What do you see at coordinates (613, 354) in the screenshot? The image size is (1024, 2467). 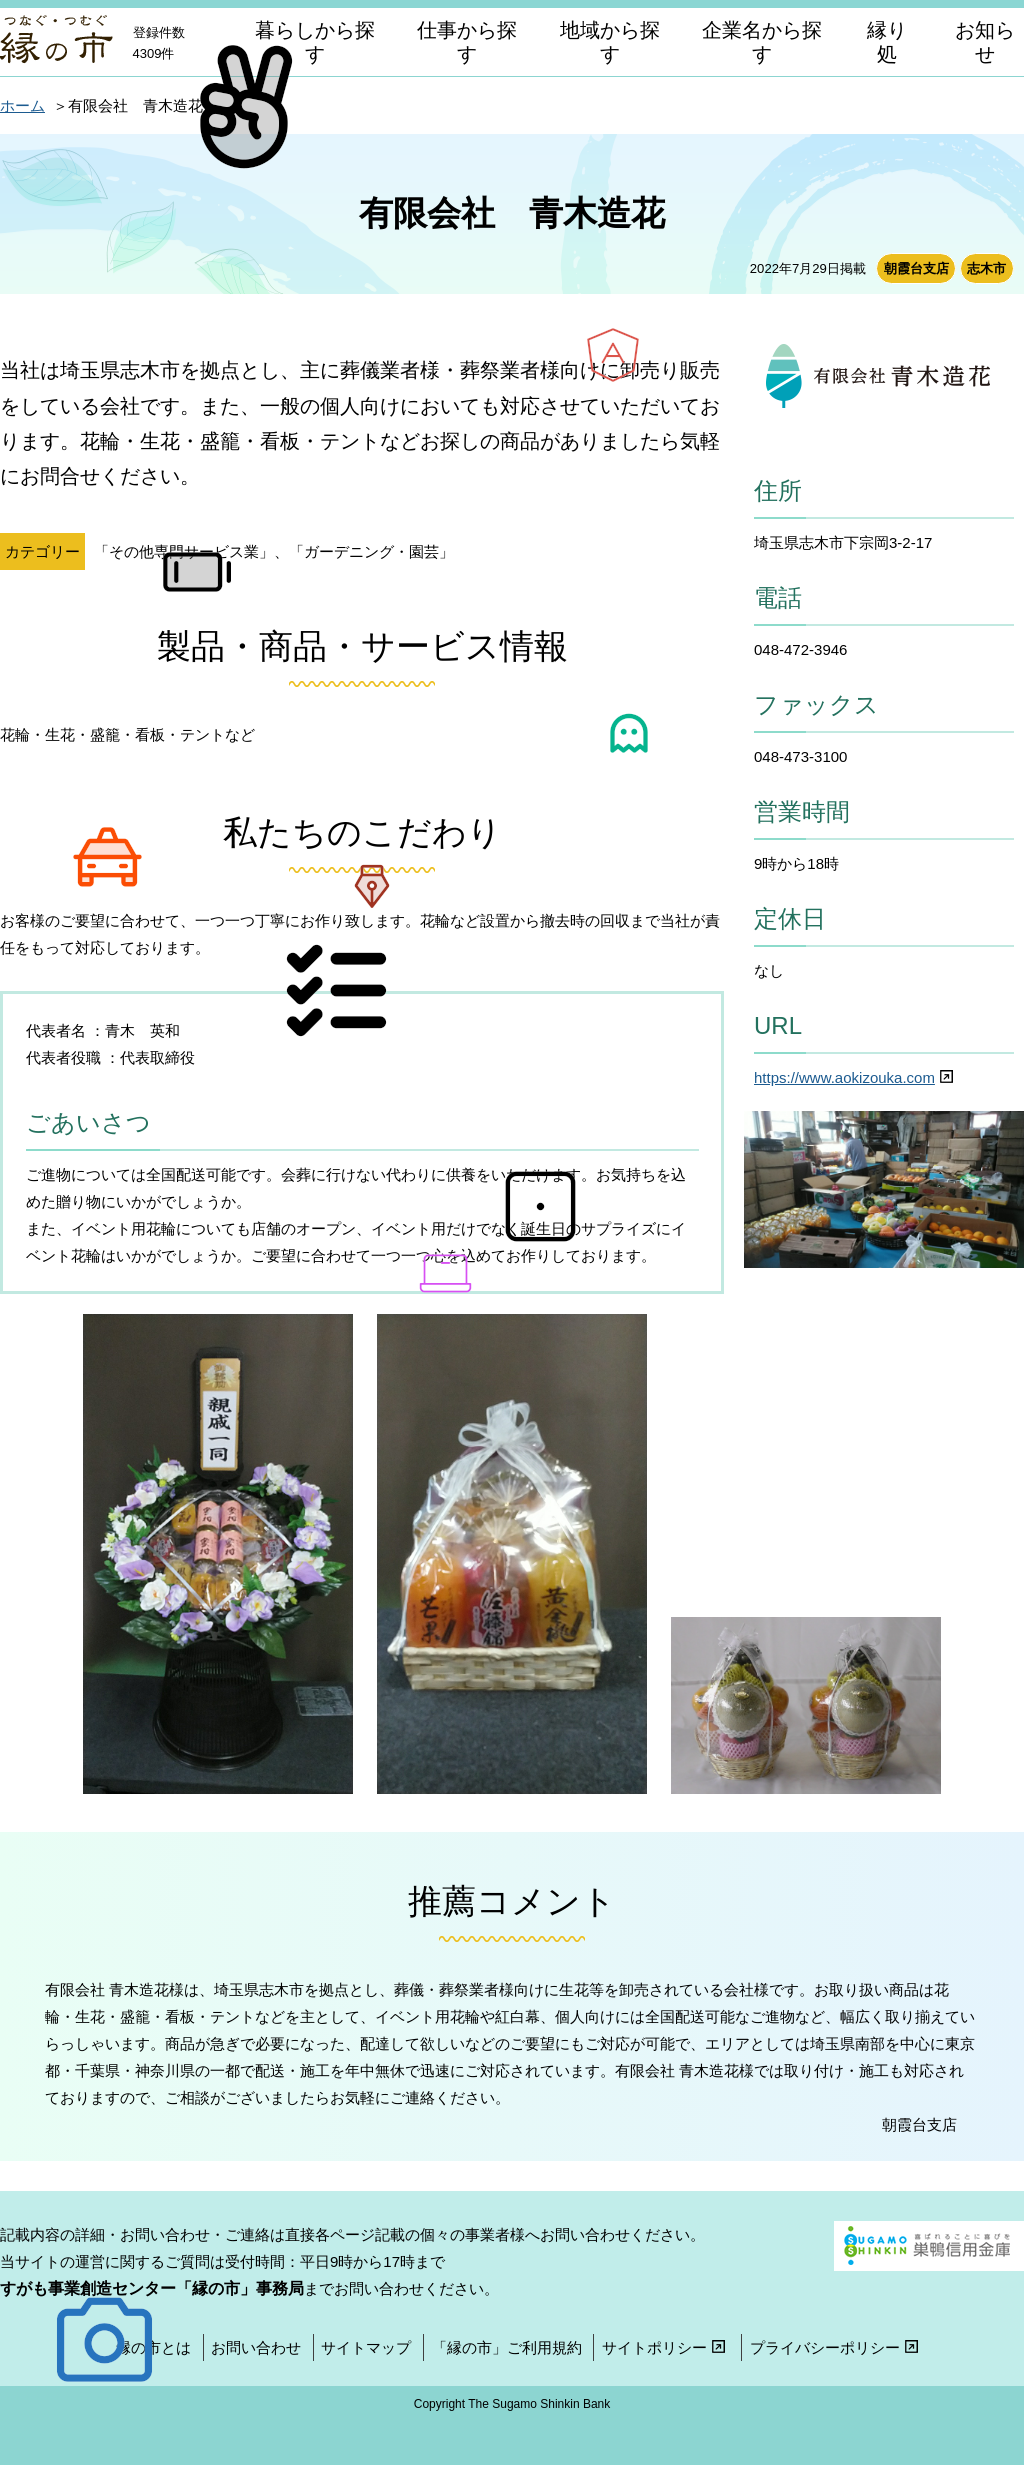 I see `Angular framework logo` at bounding box center [613, 354].